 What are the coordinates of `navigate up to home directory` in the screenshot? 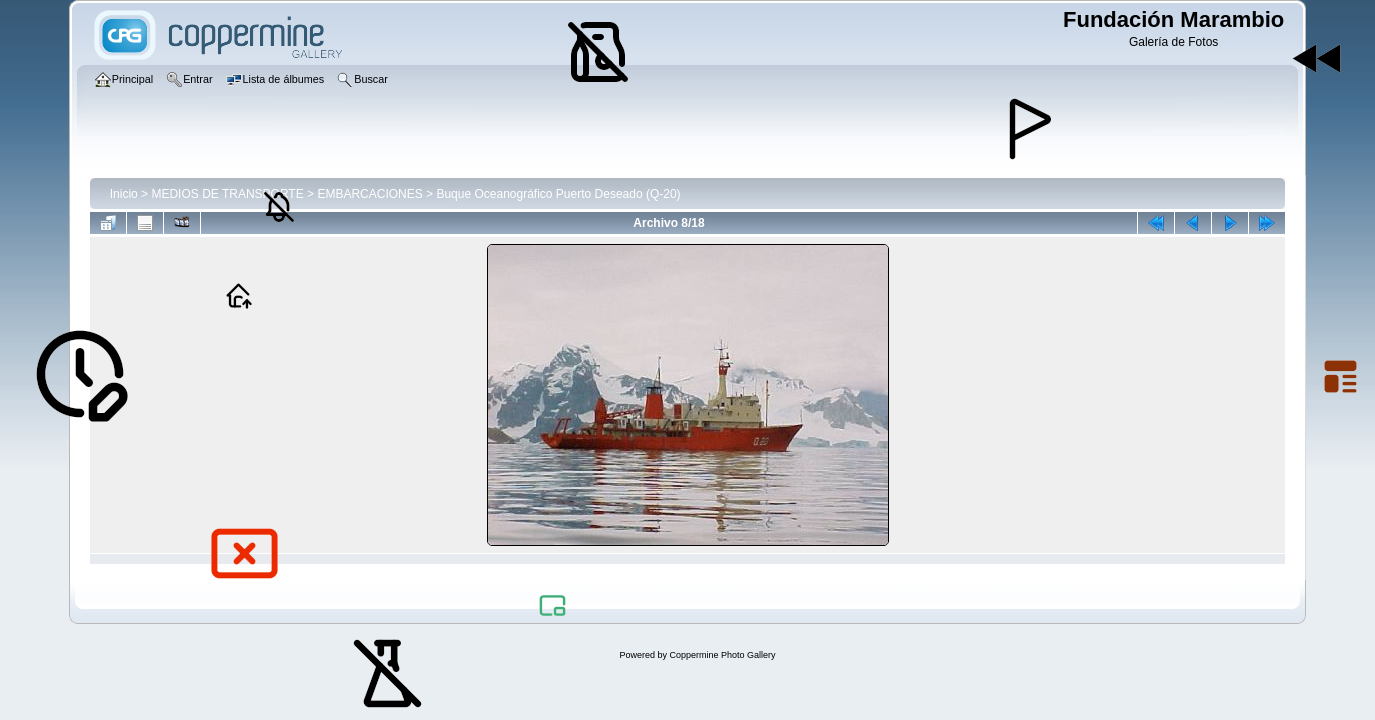 It's located at (238, 295).